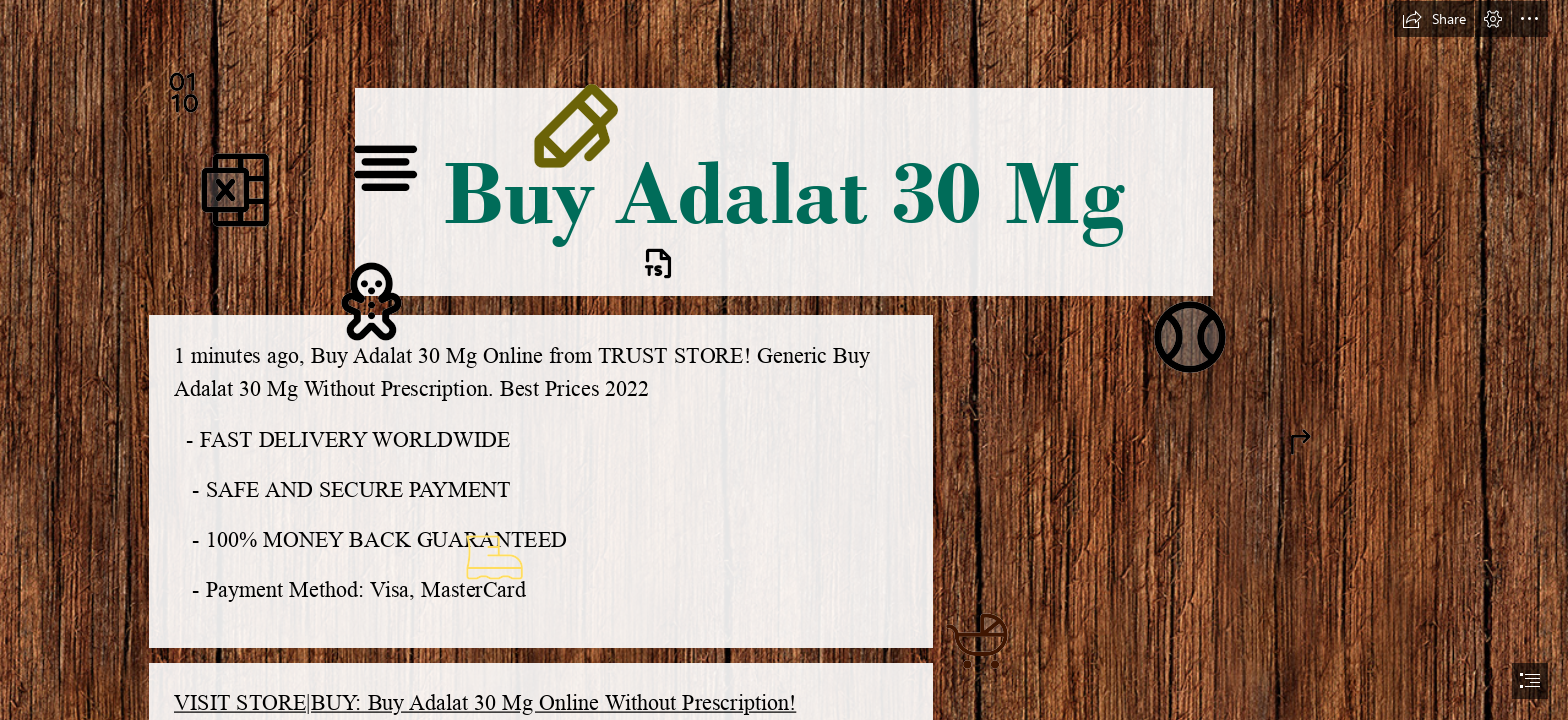 Image resolution: width=1568 pixels, height=720 pixels. I want to click on a TypeScript file, so click(658, 263).